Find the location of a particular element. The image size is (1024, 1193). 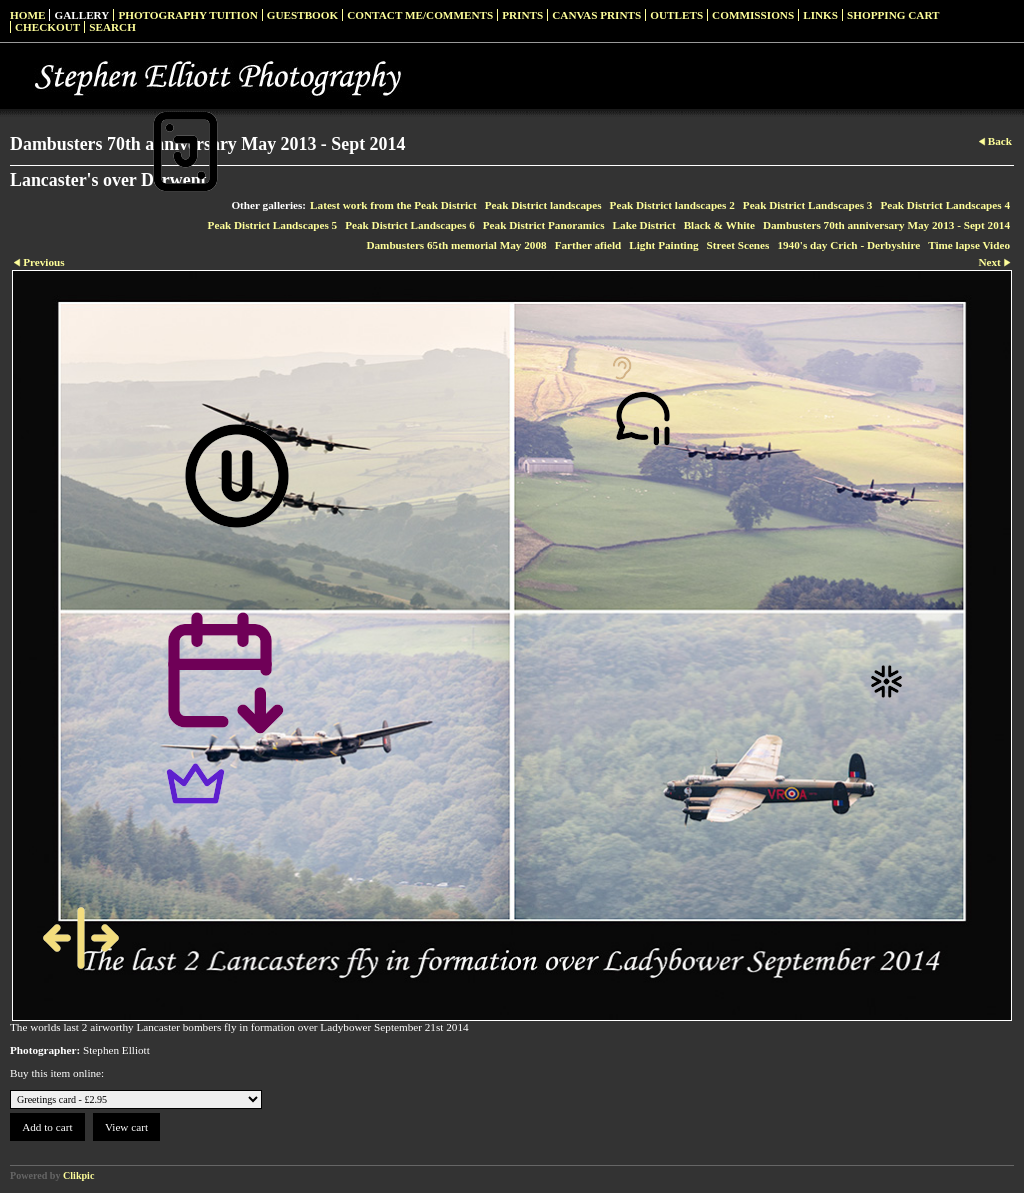

pause message notifications is located at coordinates (643, 416).